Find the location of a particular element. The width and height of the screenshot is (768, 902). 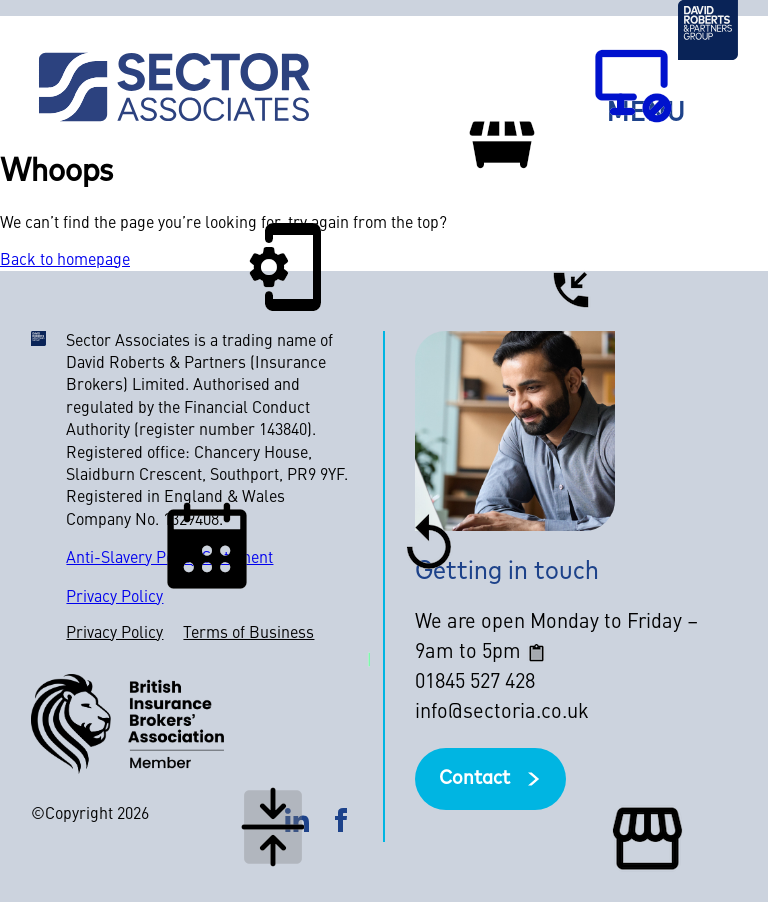

indicates a count of one is located at coordinates (375, 659).